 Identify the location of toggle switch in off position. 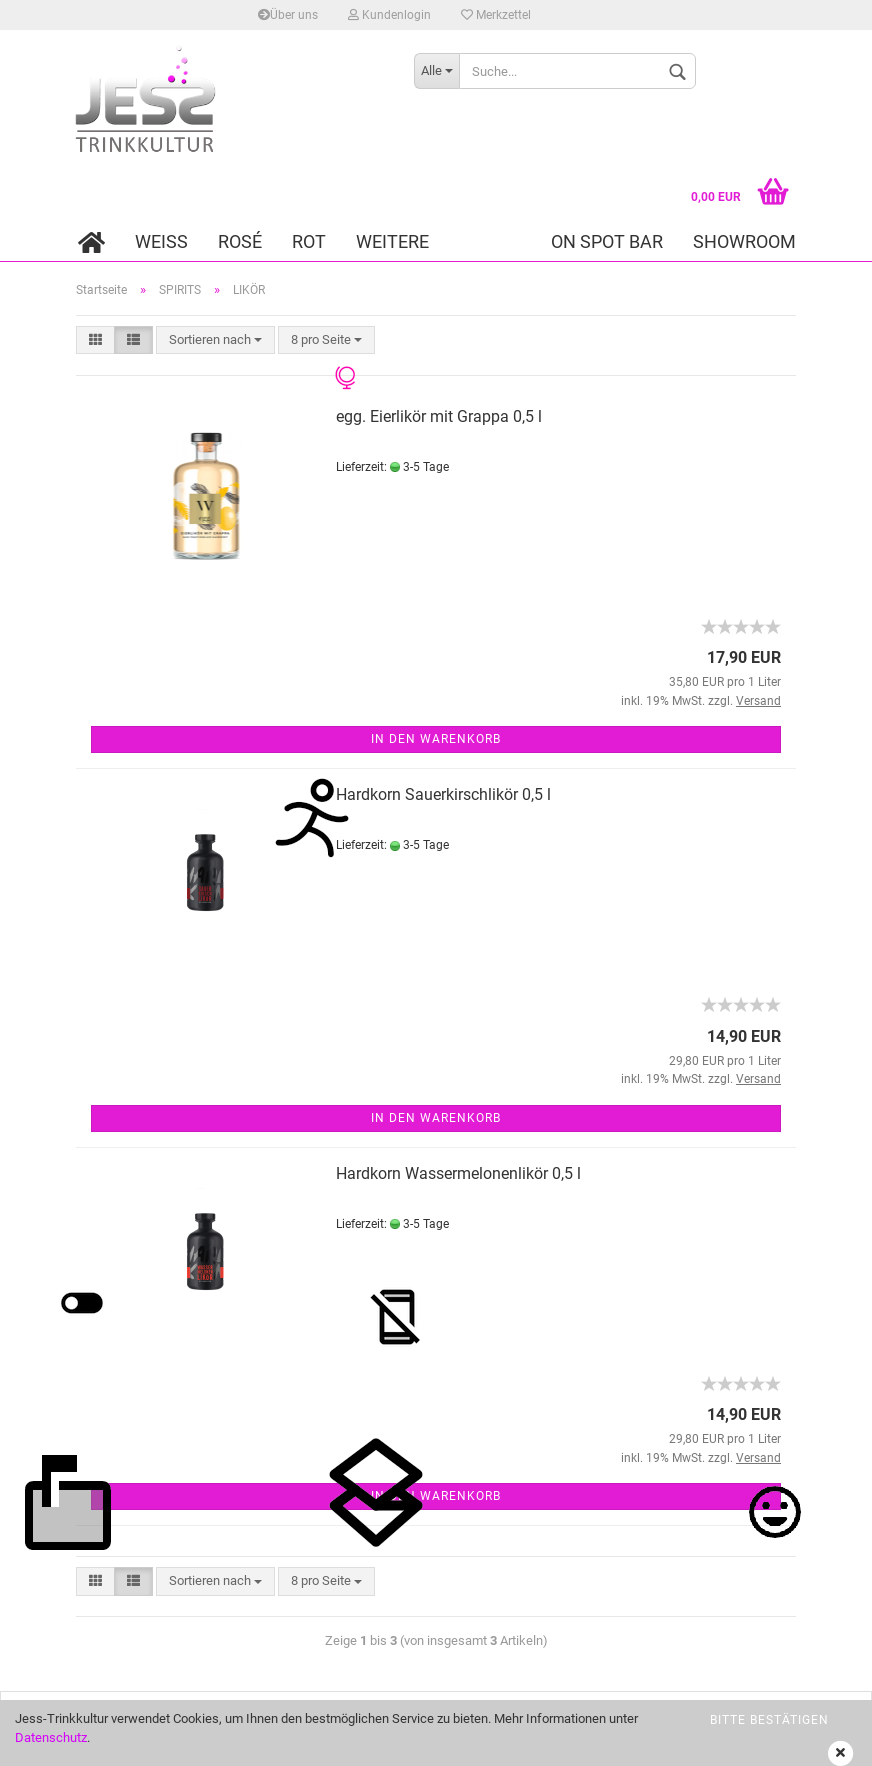
(82, 1303).